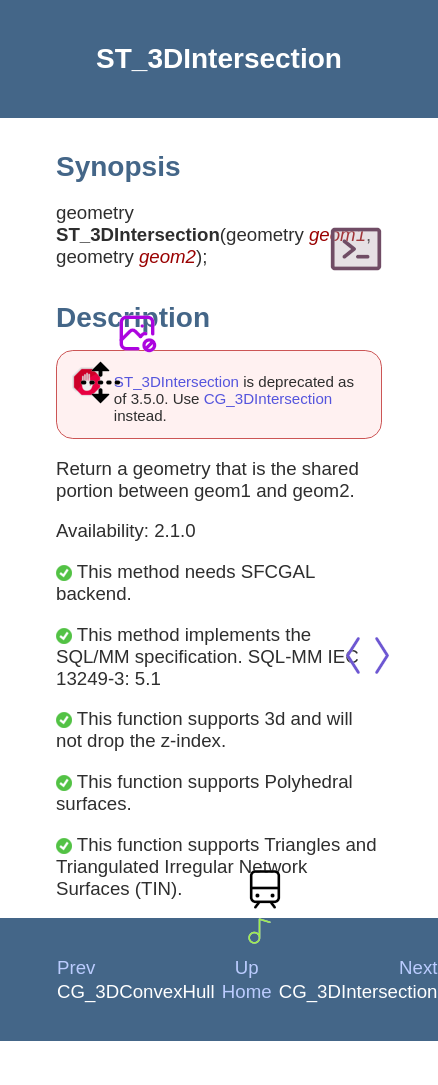 The image size is (438, 1085). What do you see at coordinates (100, 382) in the screenshot?
I see `expand collapsed content` at bounding box center [100, 382].